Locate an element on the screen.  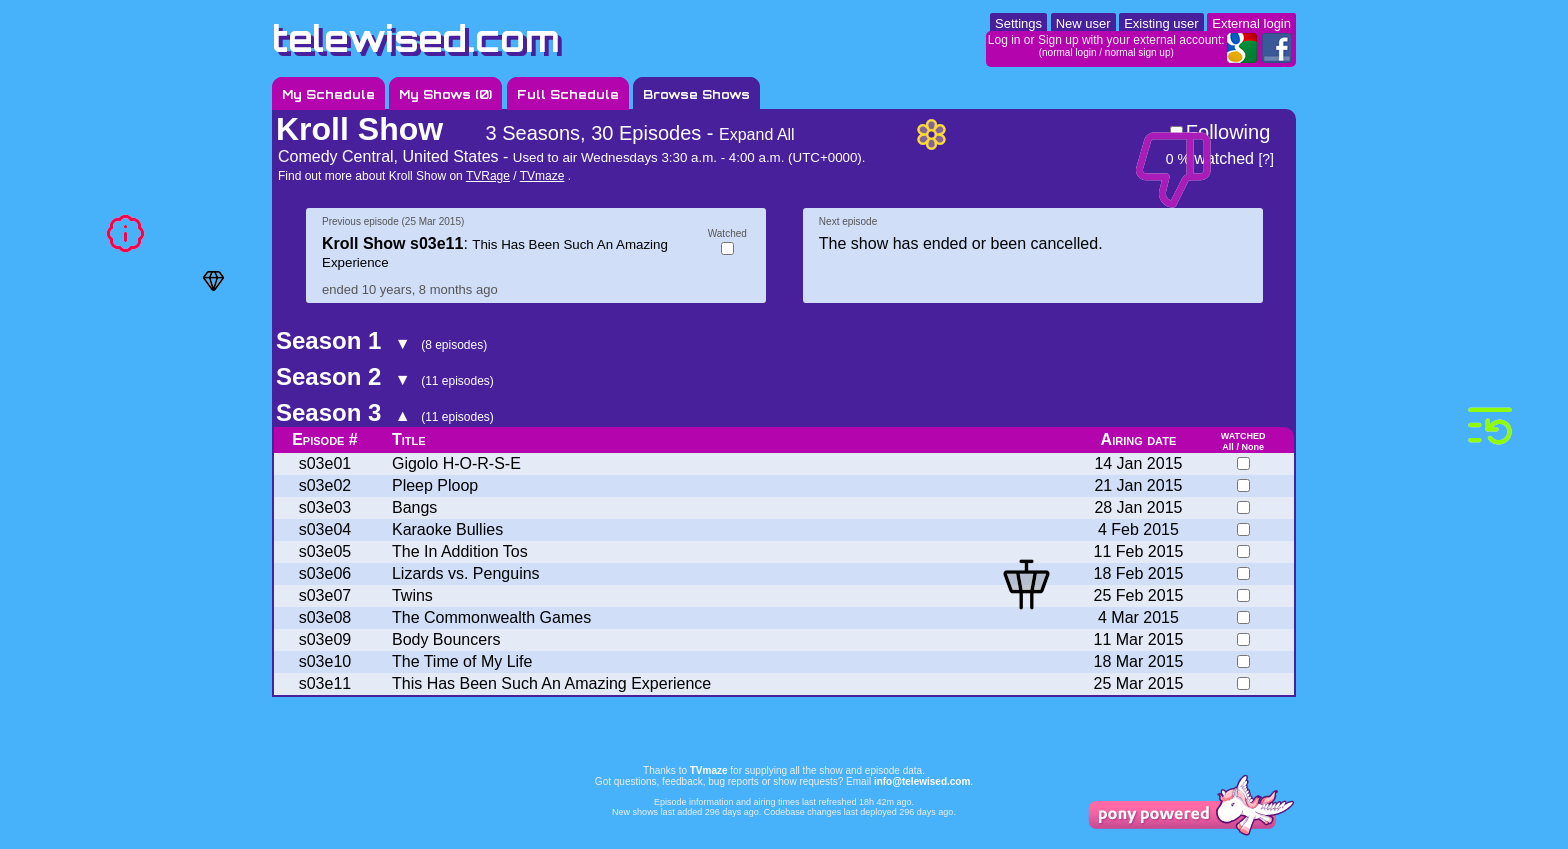
indicates premium or pro membership status is located at coordinates (213, 280).